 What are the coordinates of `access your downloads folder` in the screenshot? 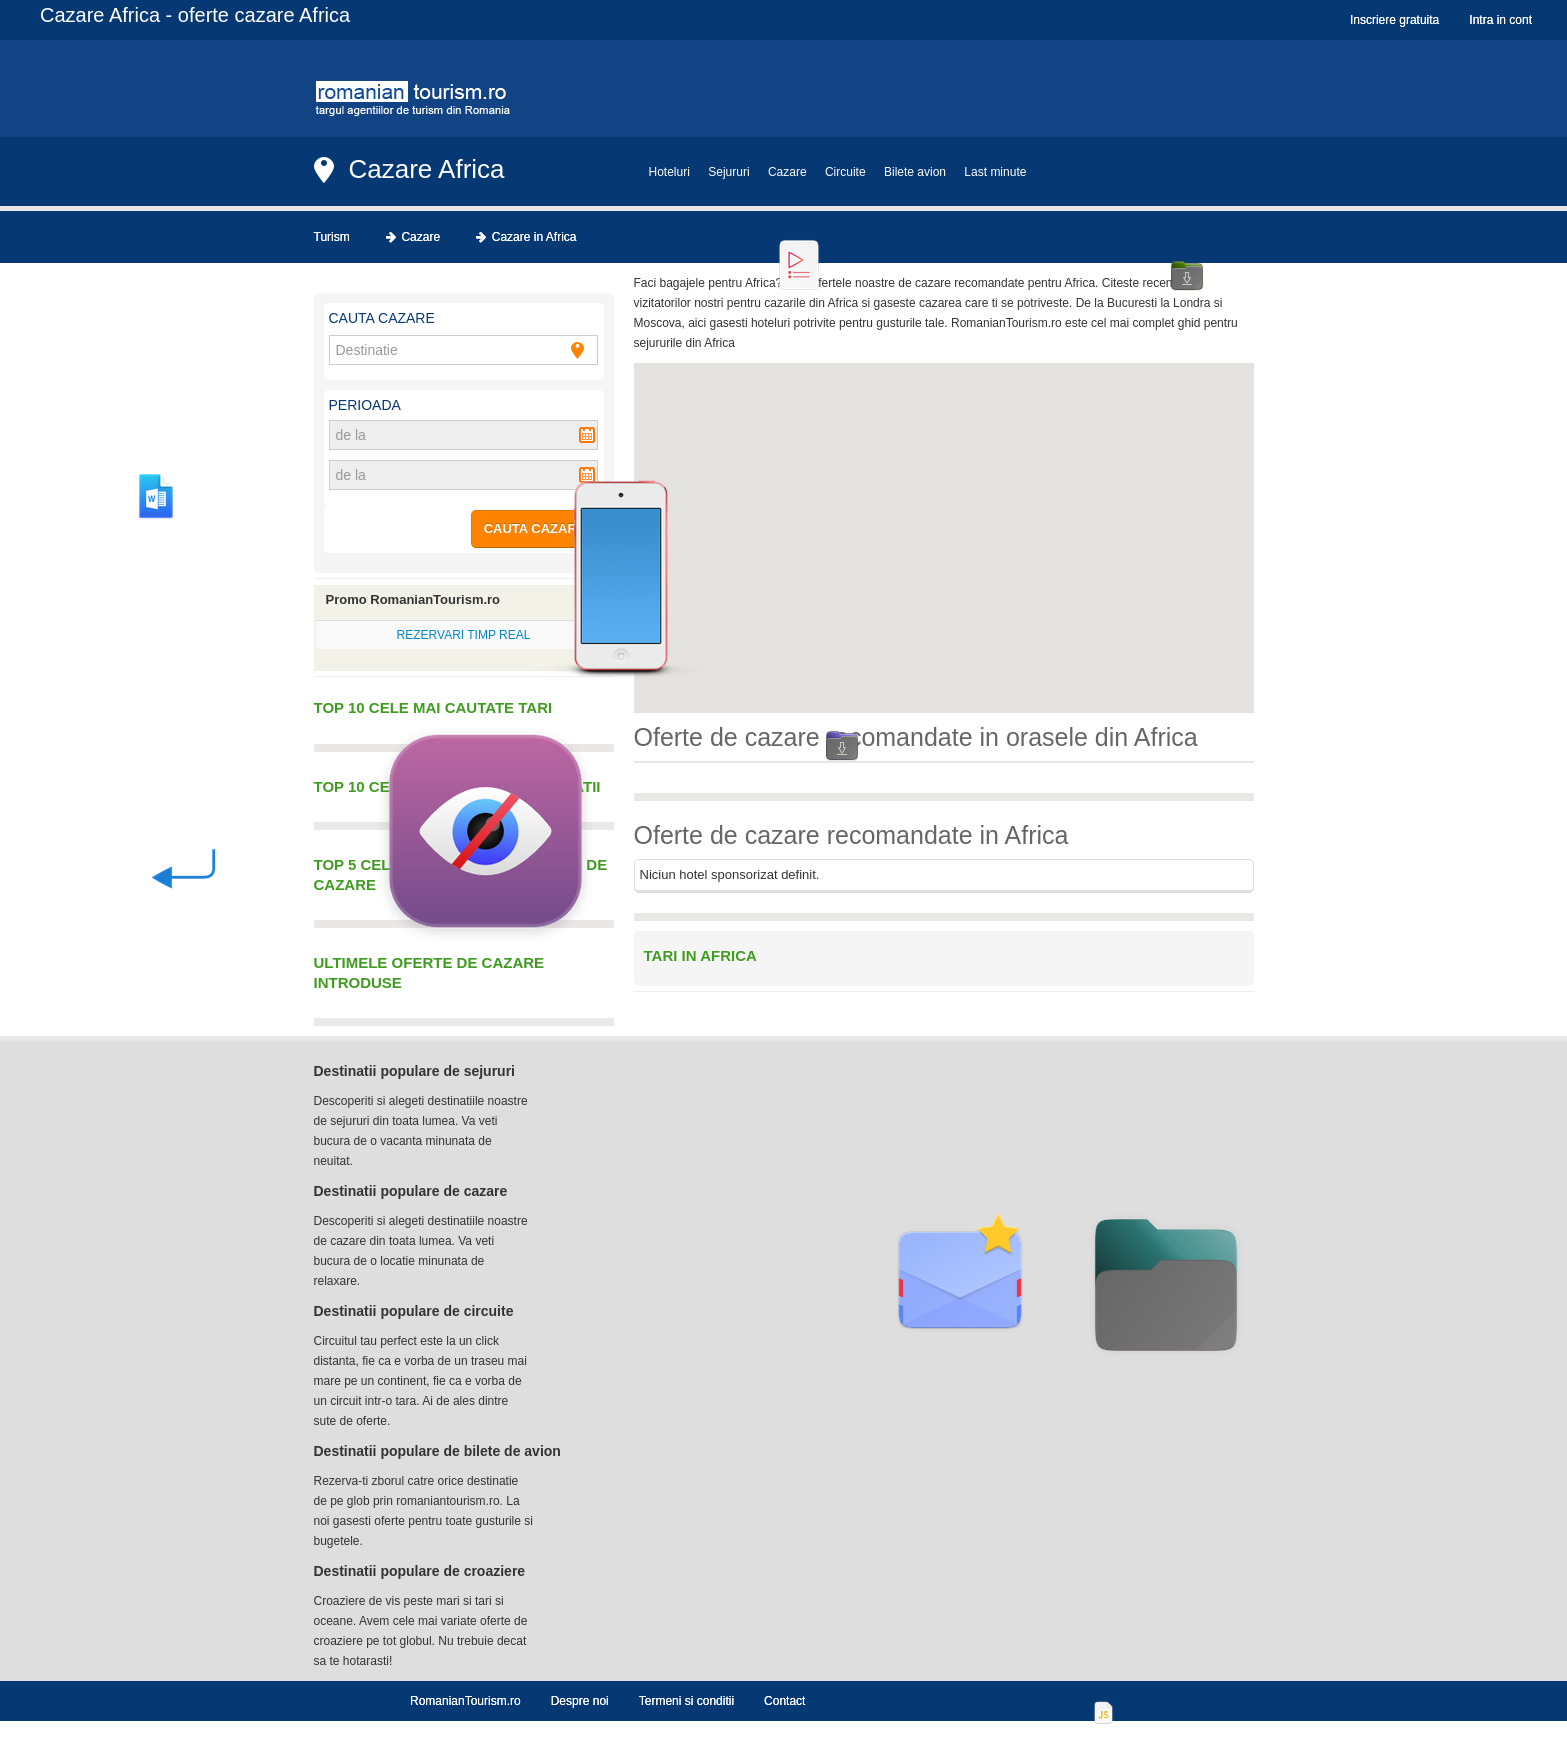 It's located at (1187, 275).